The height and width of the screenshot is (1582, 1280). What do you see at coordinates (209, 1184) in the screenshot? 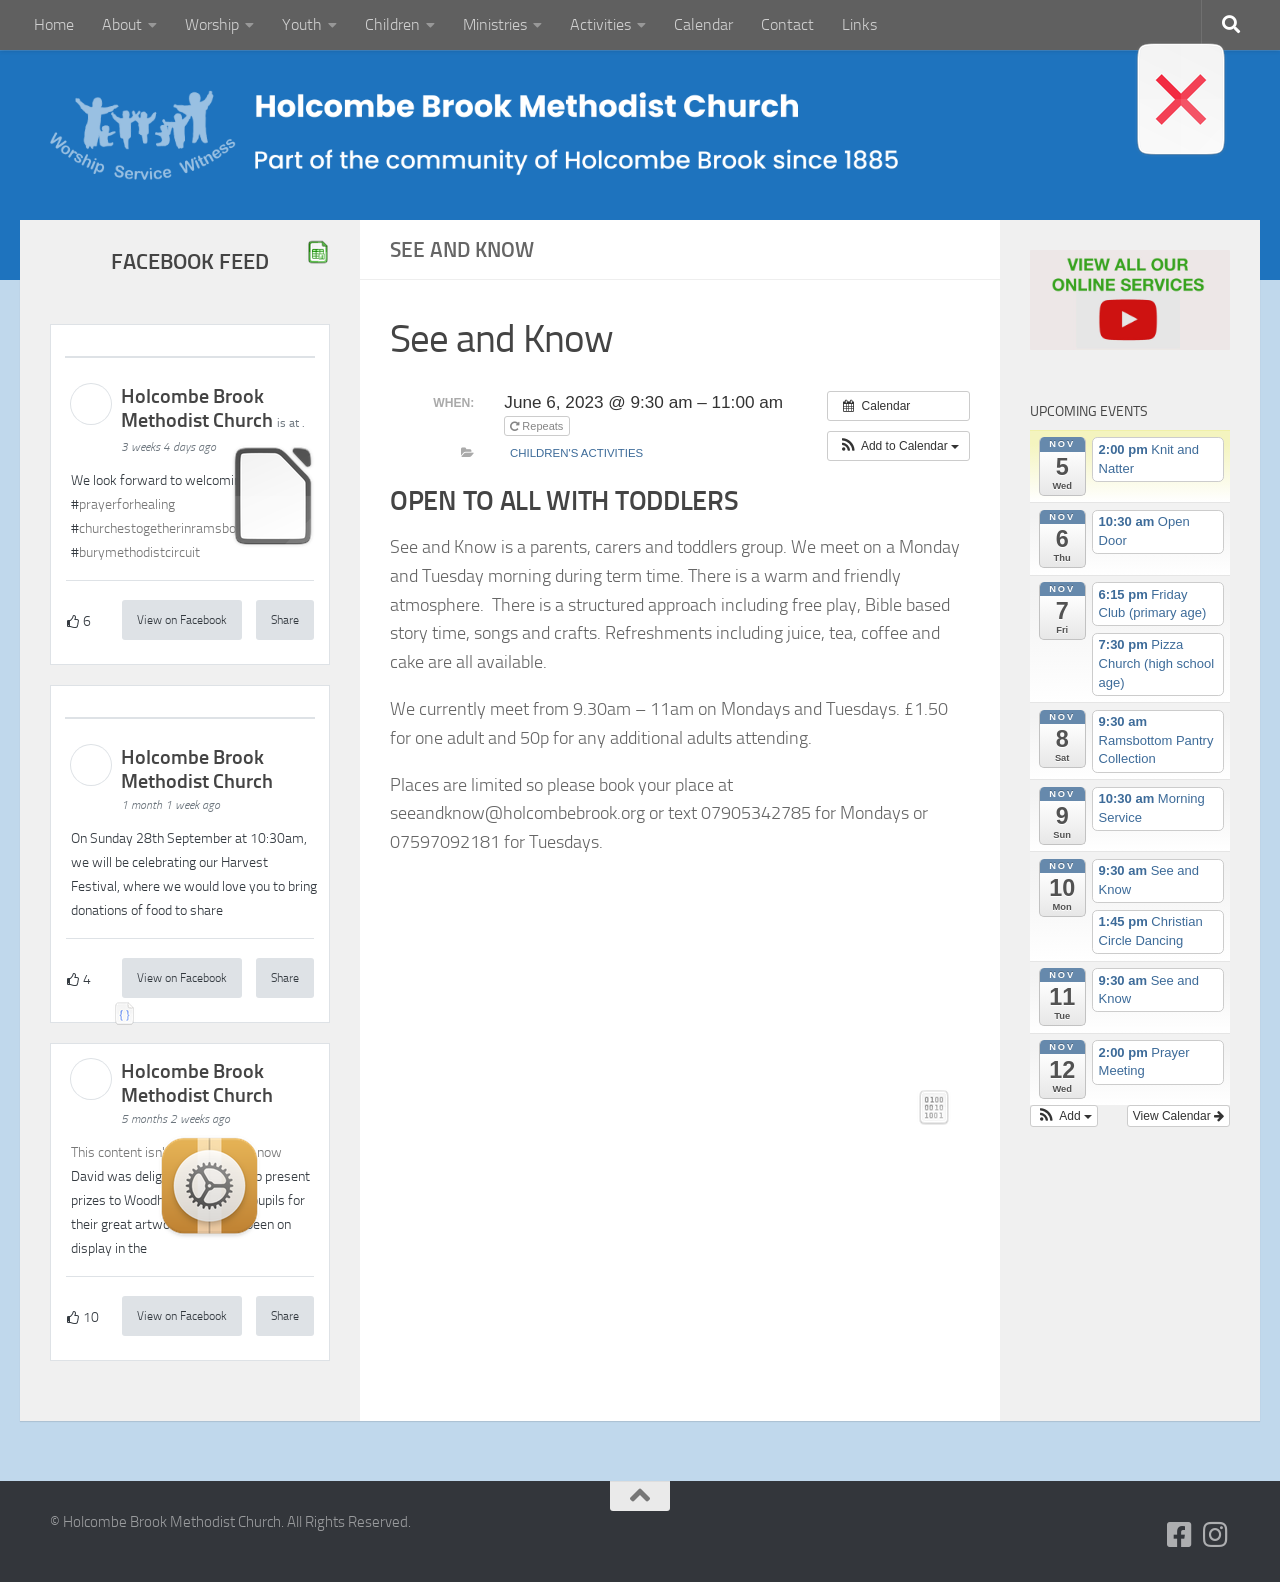
I see `executable application file` at bounding box center [209, 1184].